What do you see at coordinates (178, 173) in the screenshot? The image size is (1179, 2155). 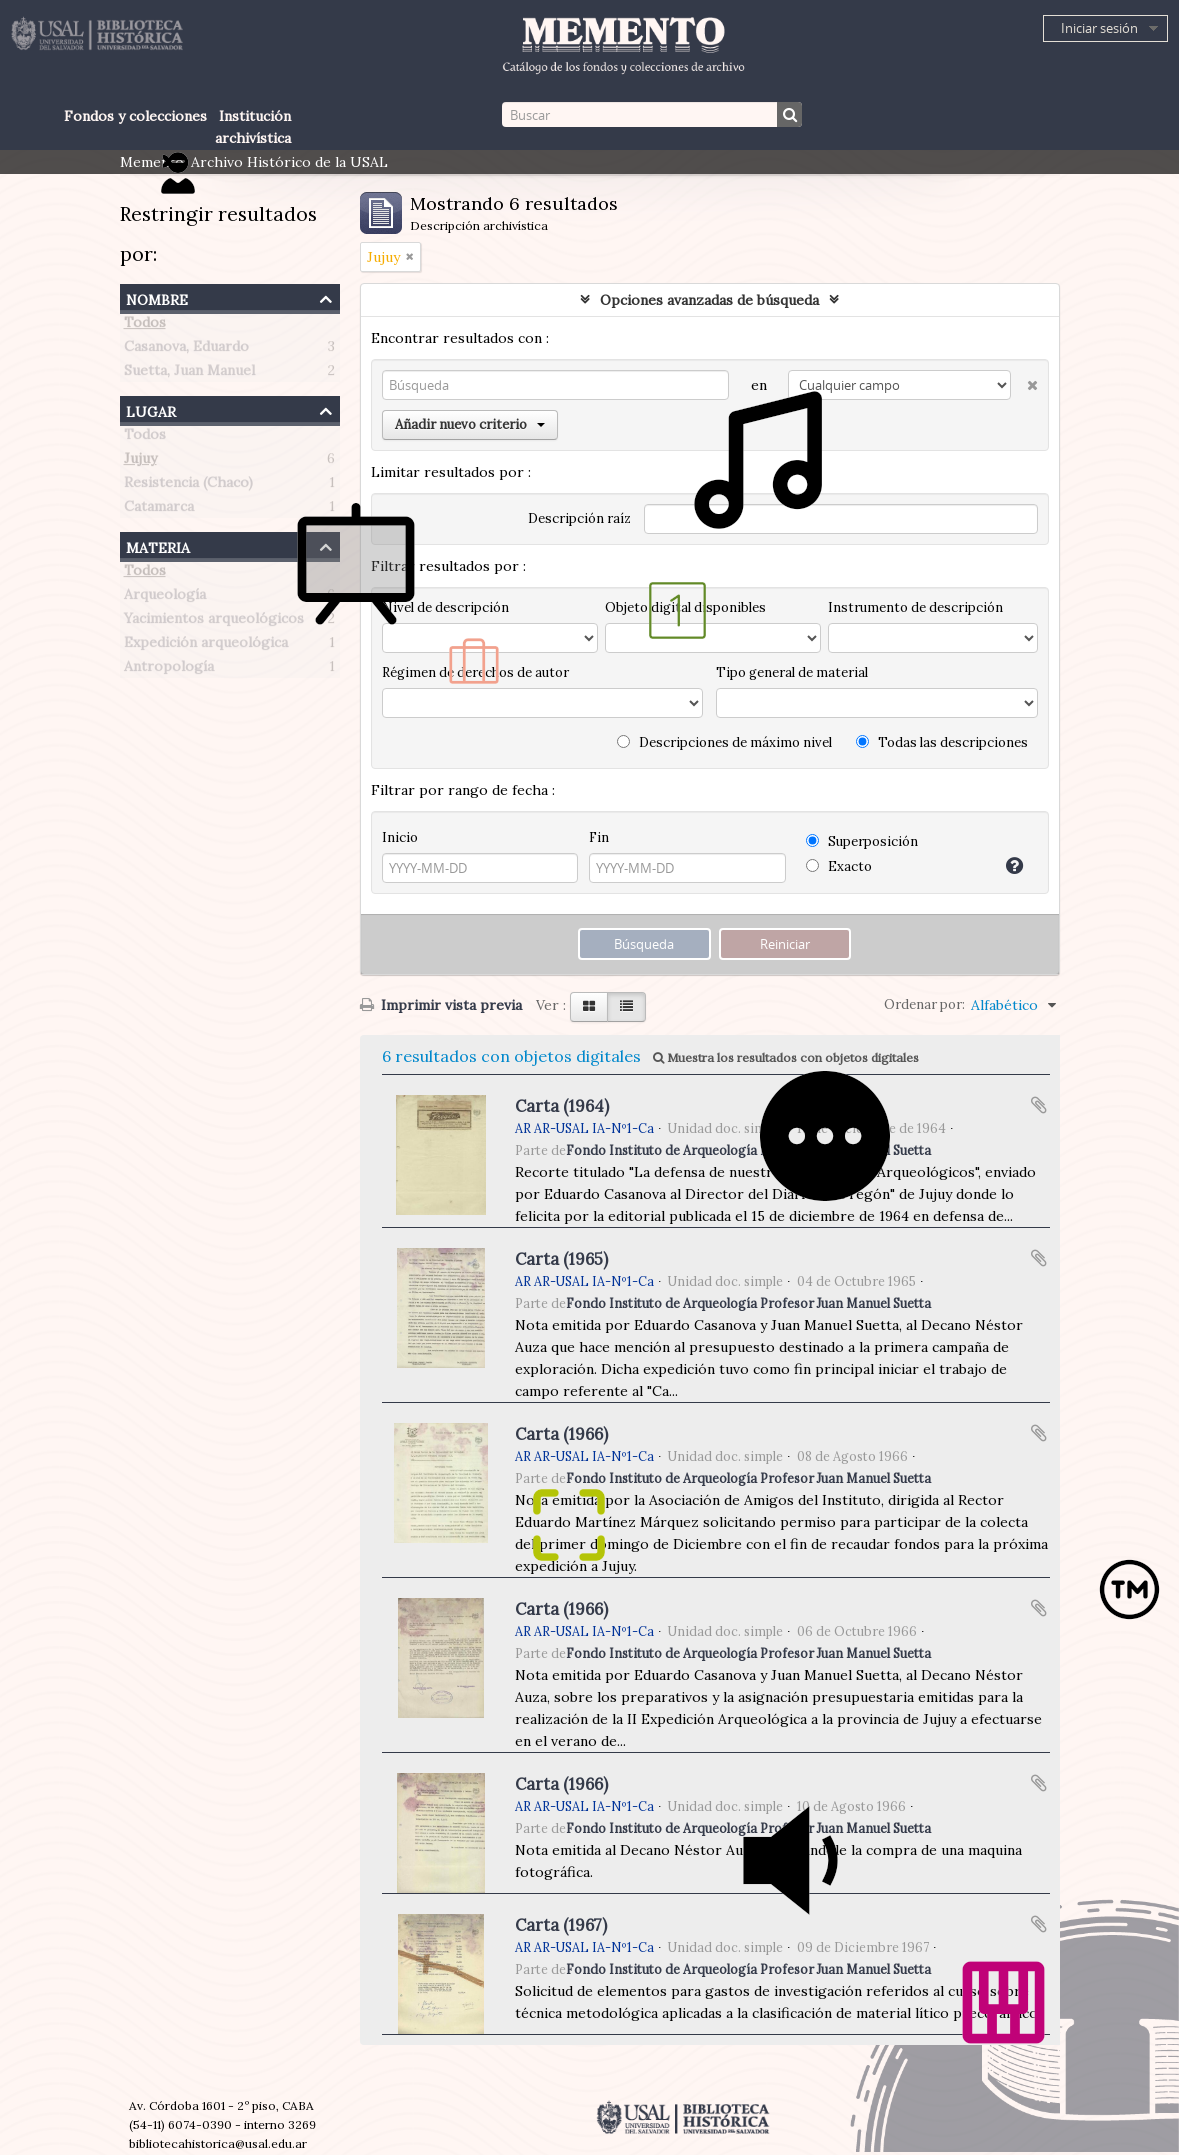 I see `switch to incognito or private mode` at bounding box center [178, 173].